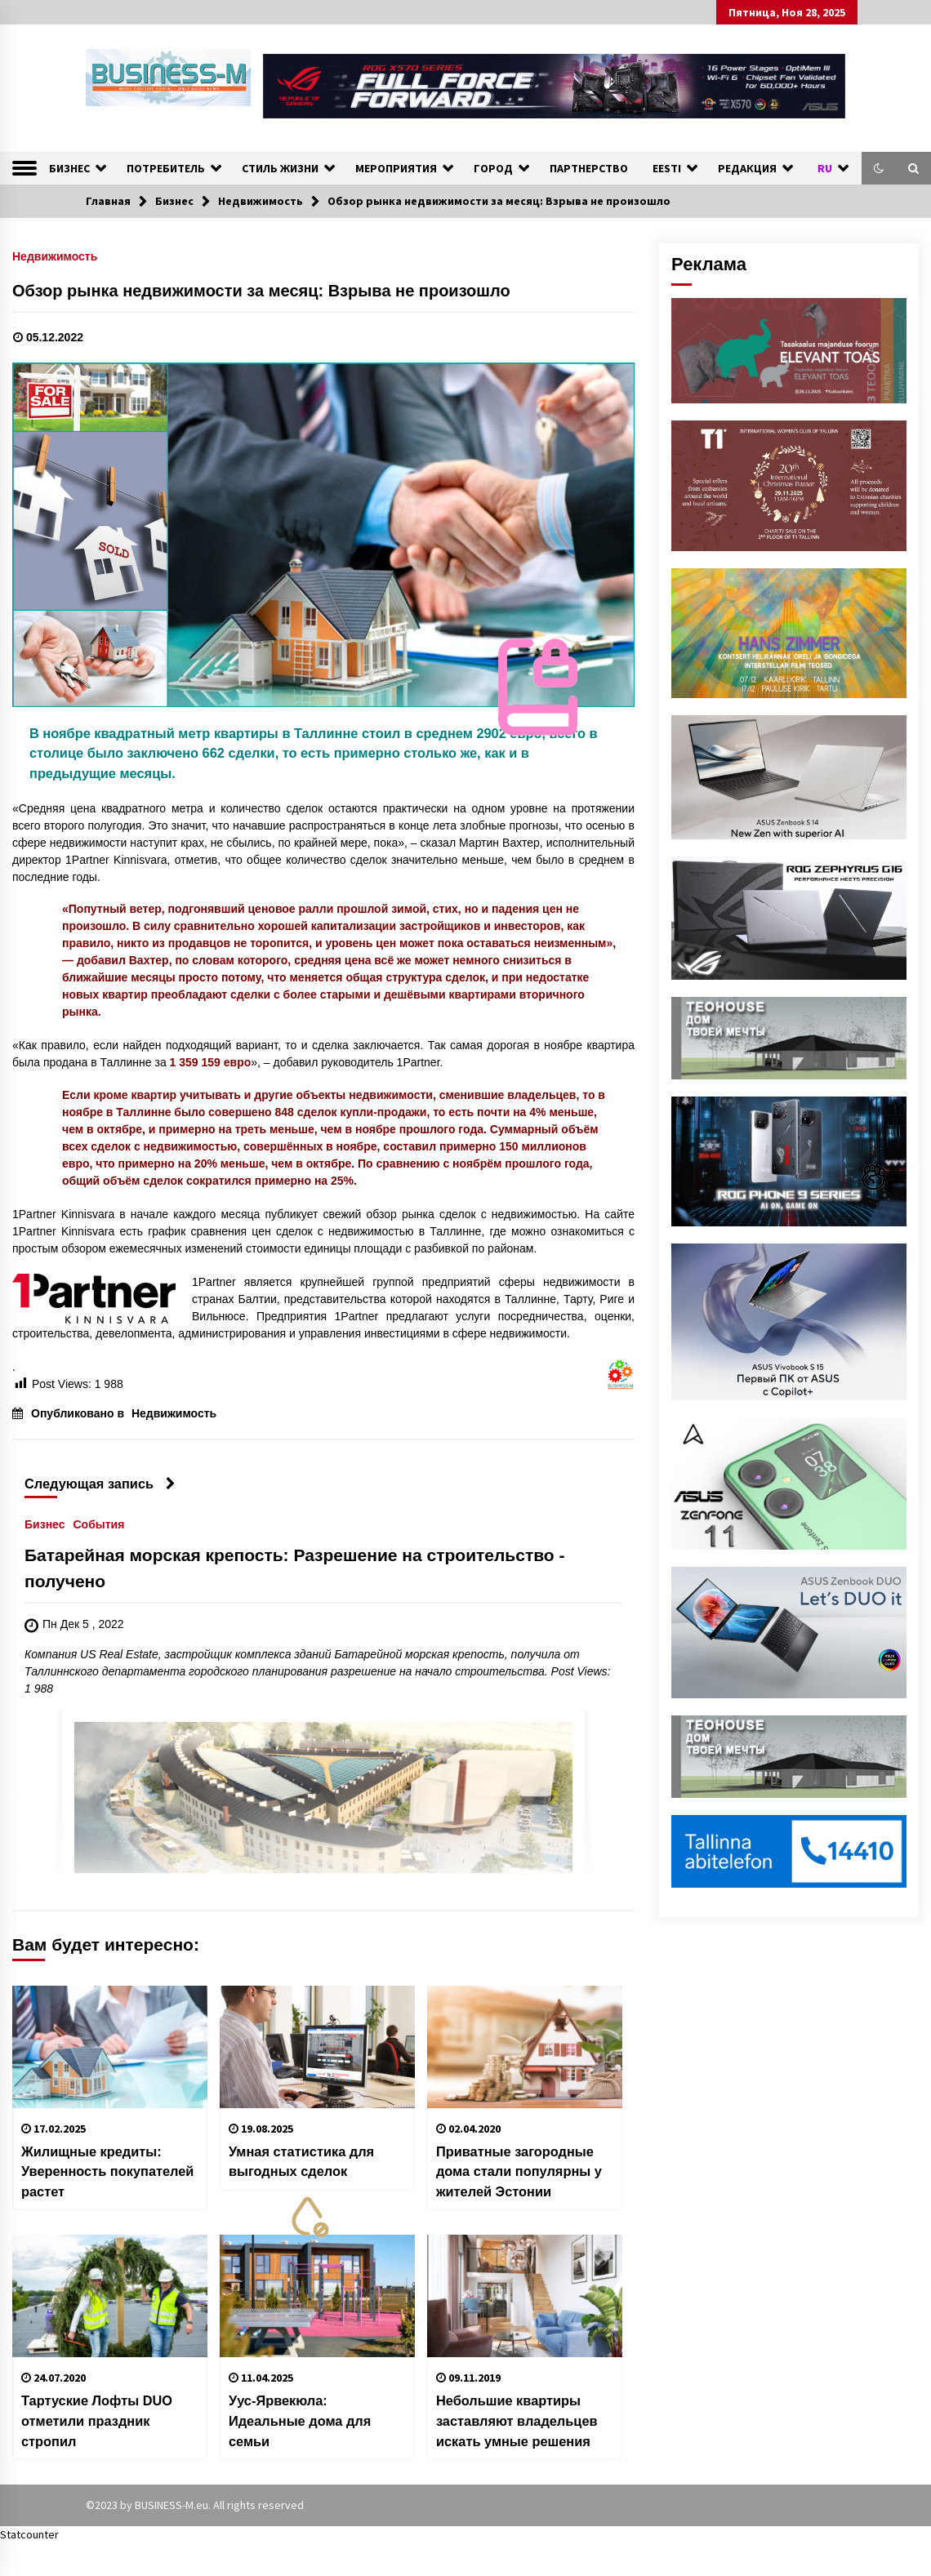 The height and width of the screenshot is (2576, 931). What do you see at coordinates (873, 1177) in the screenshot?
I see `indicate solidarity or support` at bounding box center [873, 1177].